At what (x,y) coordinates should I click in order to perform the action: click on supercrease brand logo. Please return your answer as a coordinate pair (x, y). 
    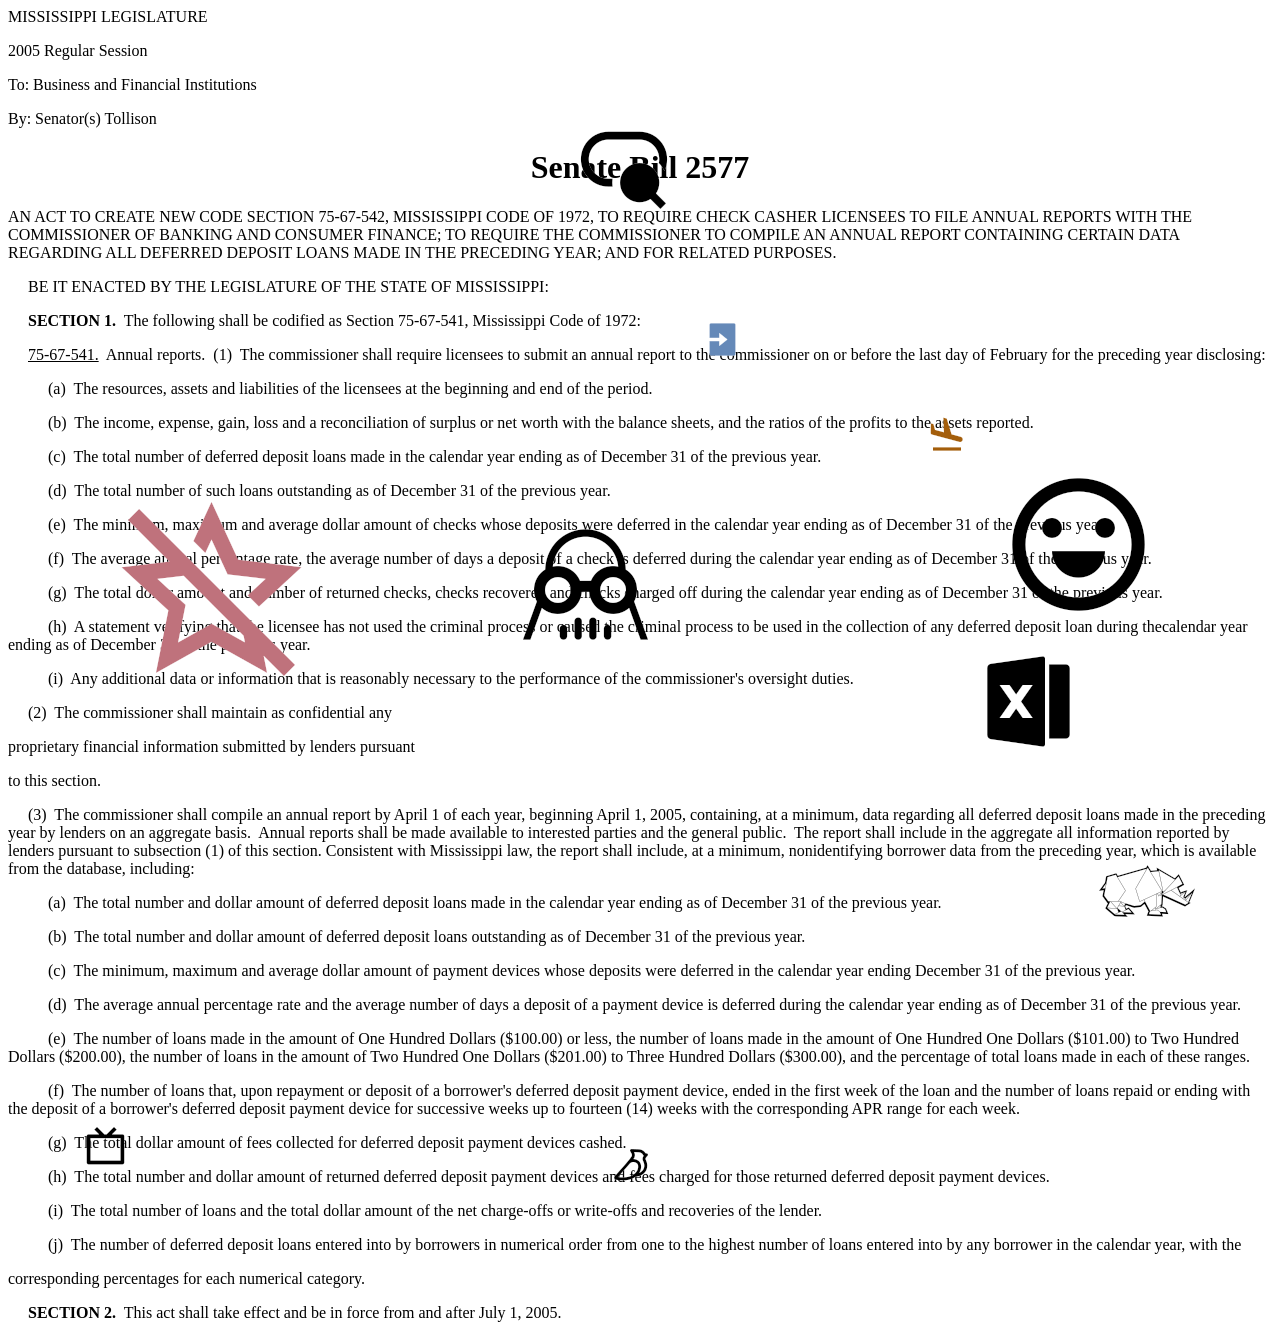
    Looking at the image, I should click on (1147, 891).